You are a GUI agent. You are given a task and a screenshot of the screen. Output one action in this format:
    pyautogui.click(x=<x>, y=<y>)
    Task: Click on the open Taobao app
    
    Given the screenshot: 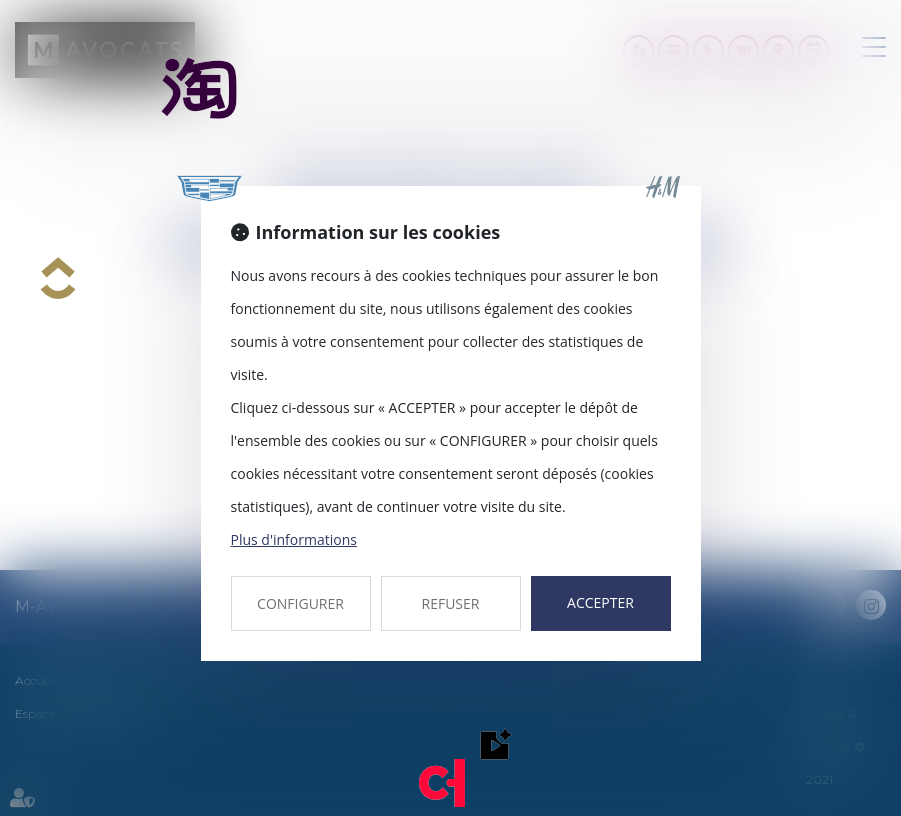 What is the action you would take?
    pyautogui.click(x=198, y=88)
    